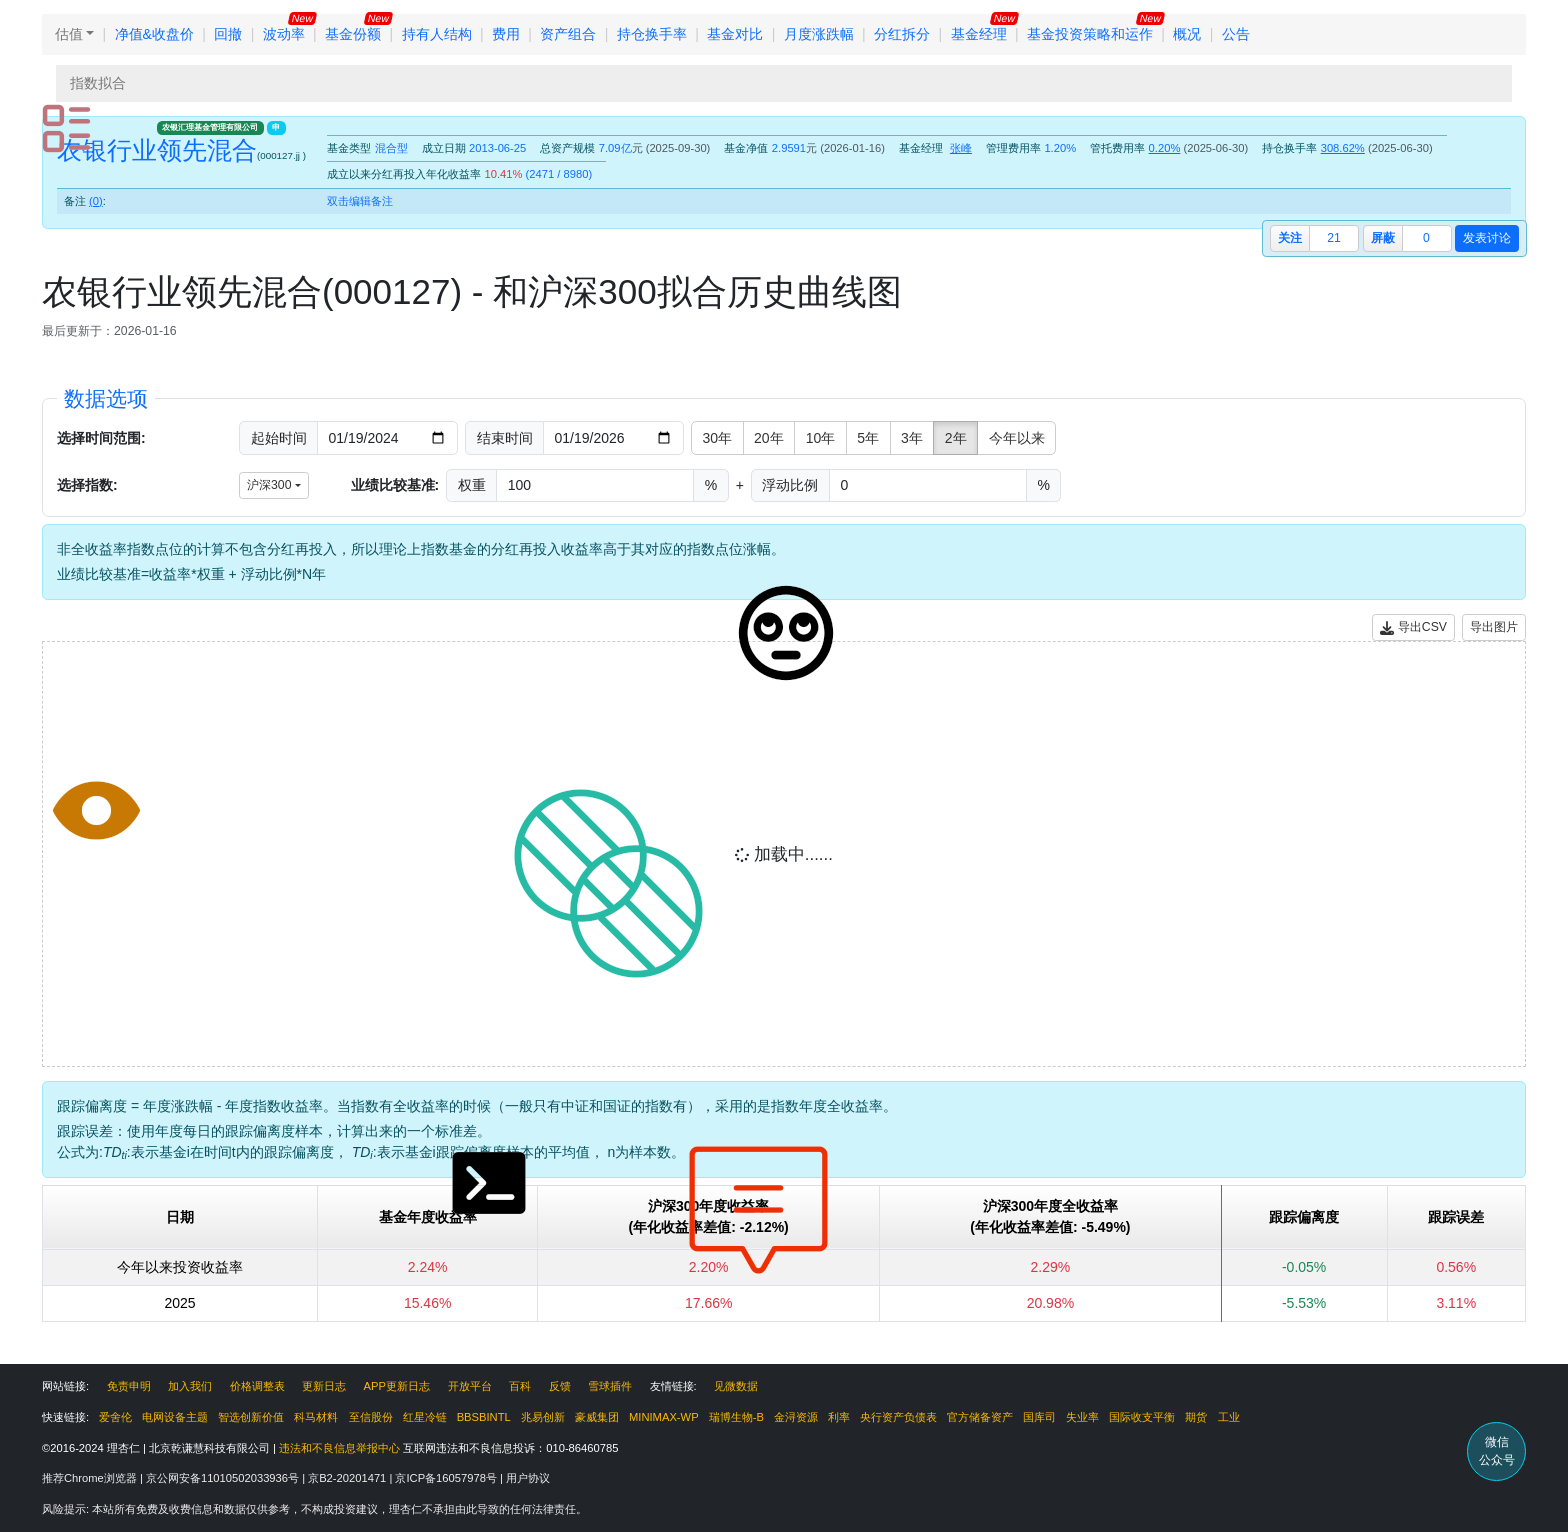 This screenshot has width=1568, height=1532. I want to click on open chat or messaging, so click(758, 1204).